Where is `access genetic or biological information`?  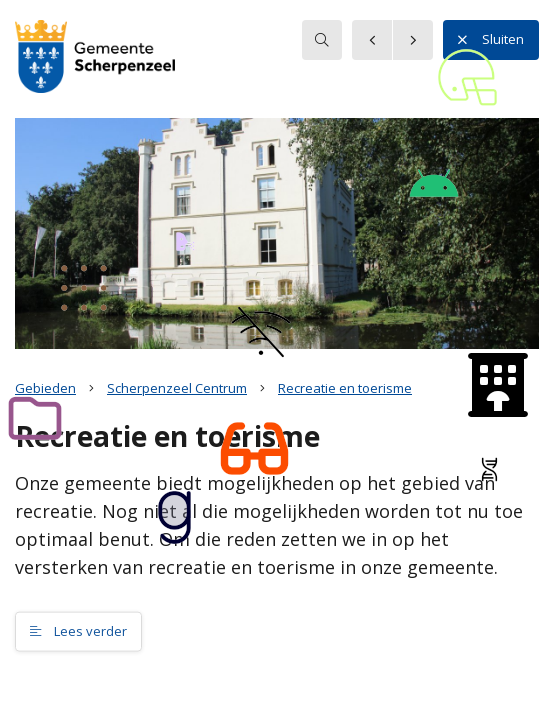
access genetic or biological information is located at coordinates (489, 469).